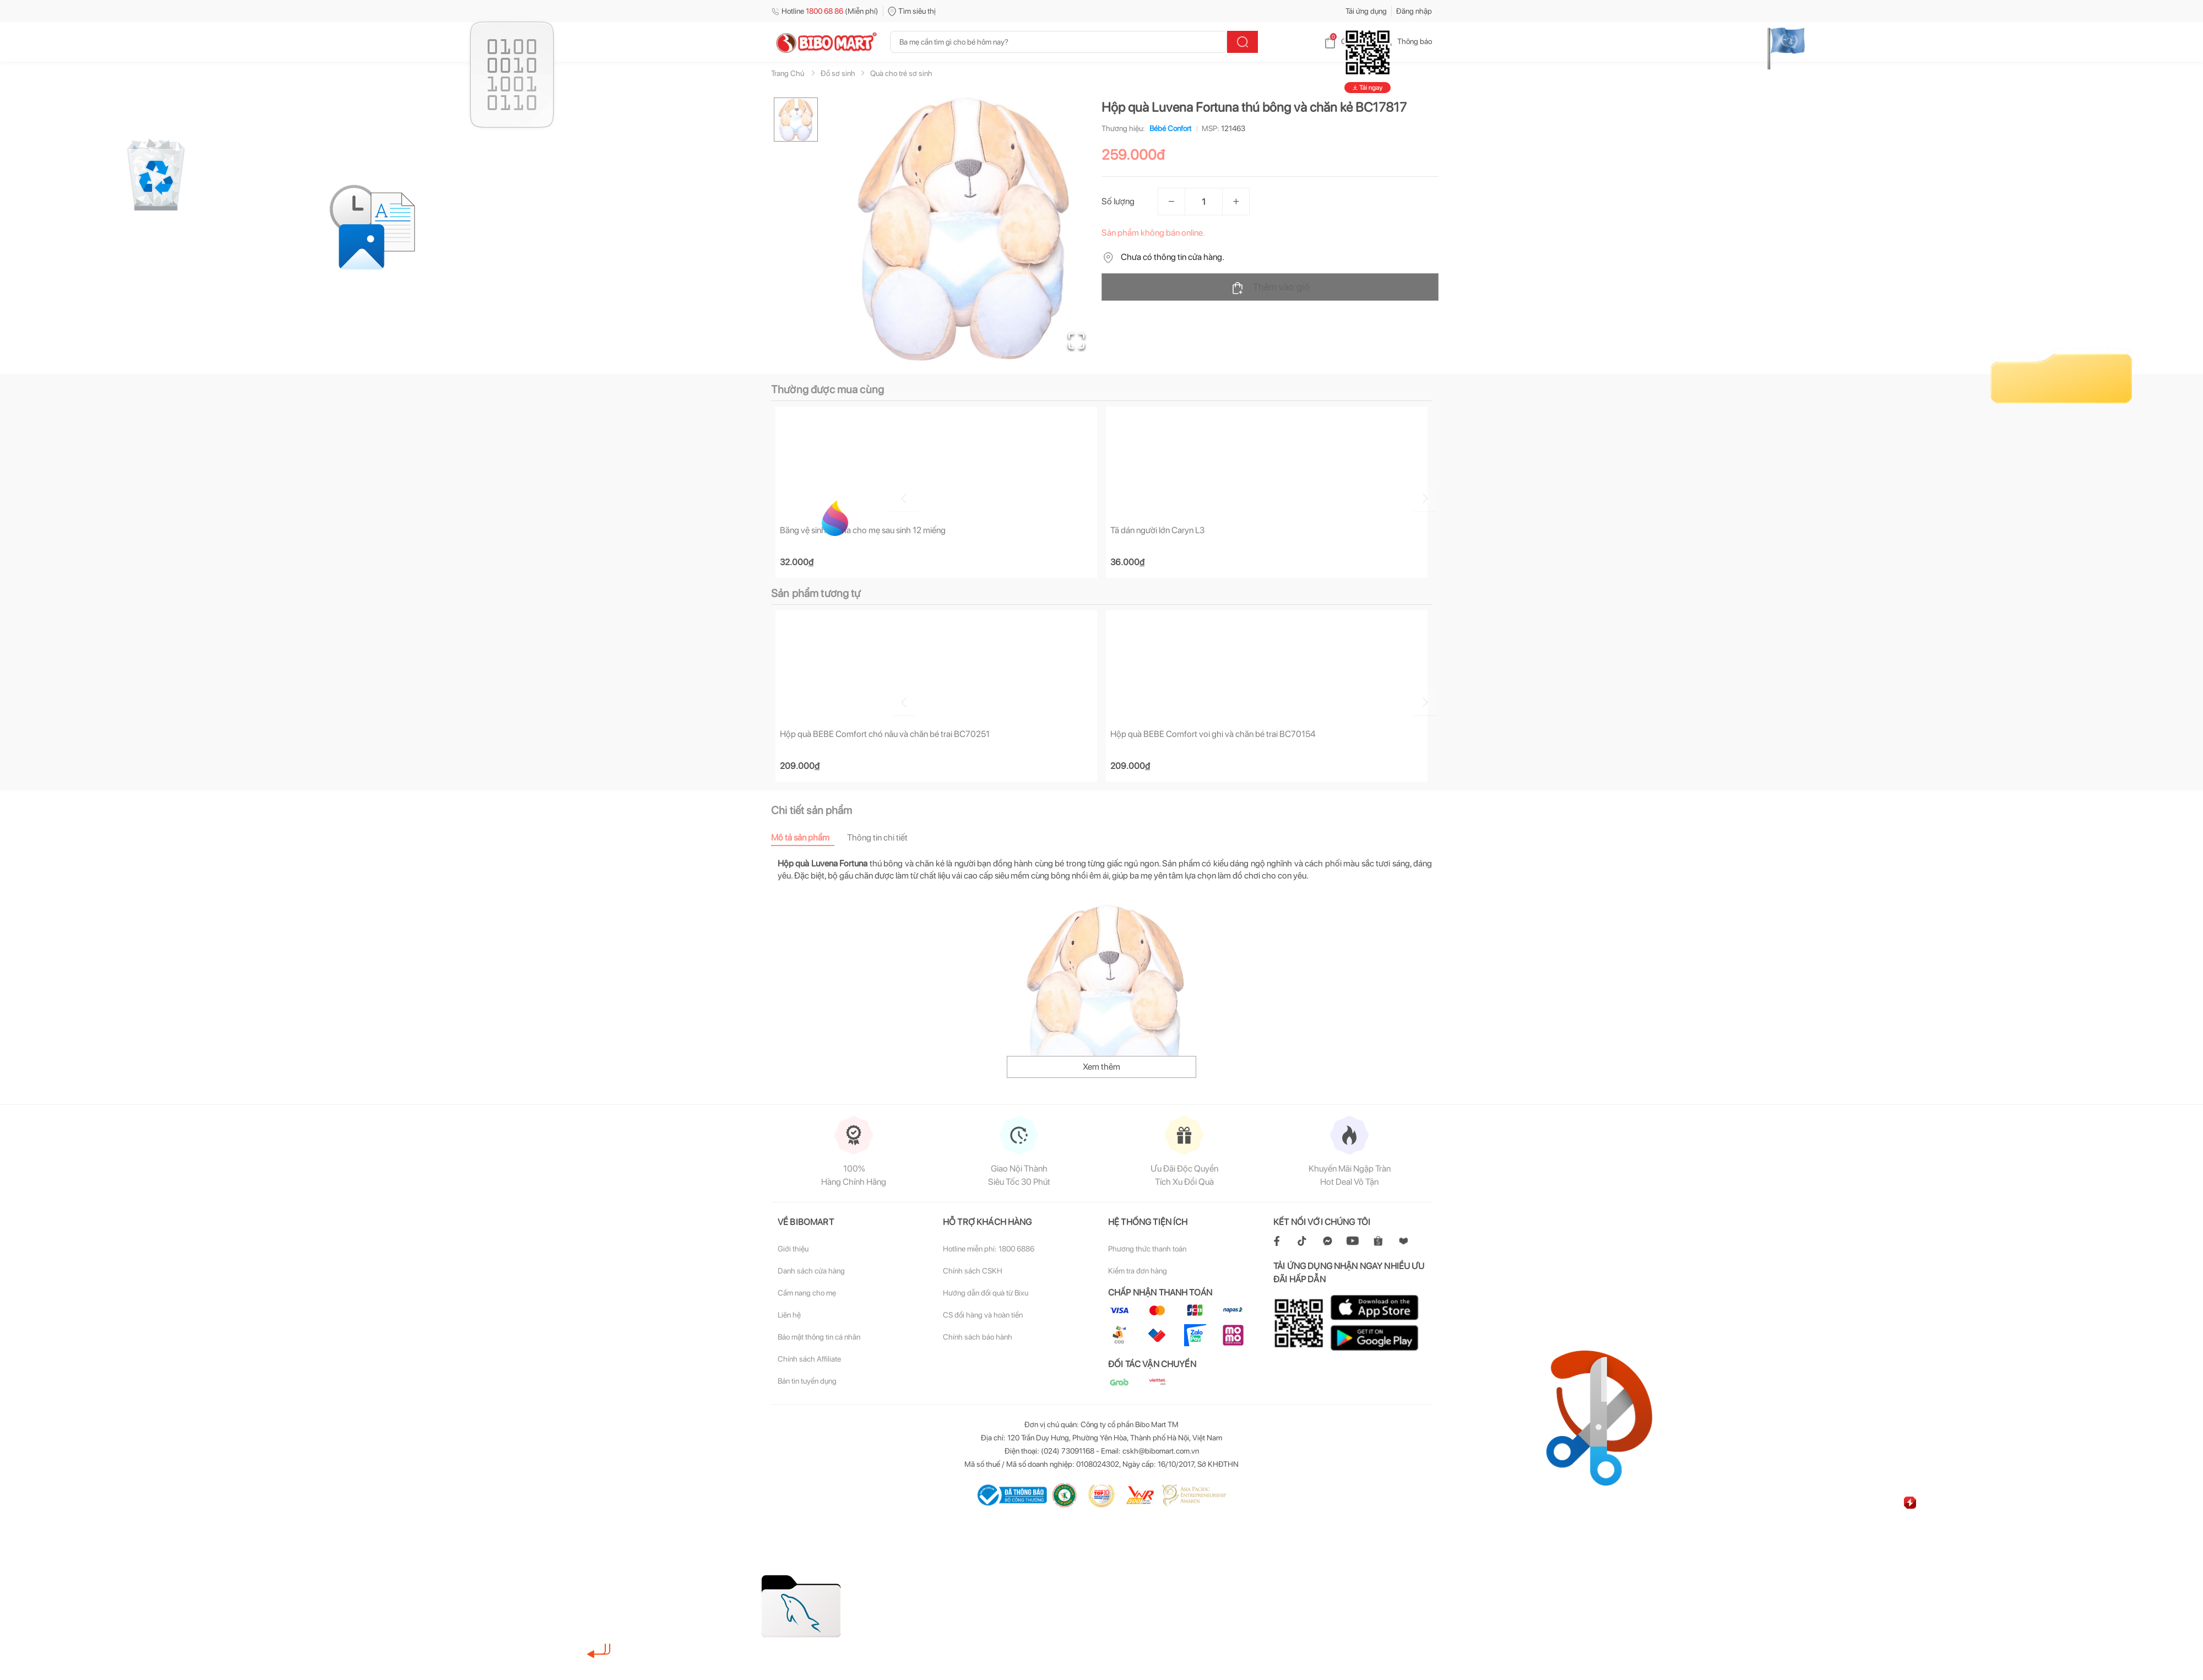 This screenshot has width=2203, height=1680. What do you see at coordinates (1598, 1418) in the screenshot?
I see `open snip & sketch to capture a screenshot` at bounding box center [1598, 1418].